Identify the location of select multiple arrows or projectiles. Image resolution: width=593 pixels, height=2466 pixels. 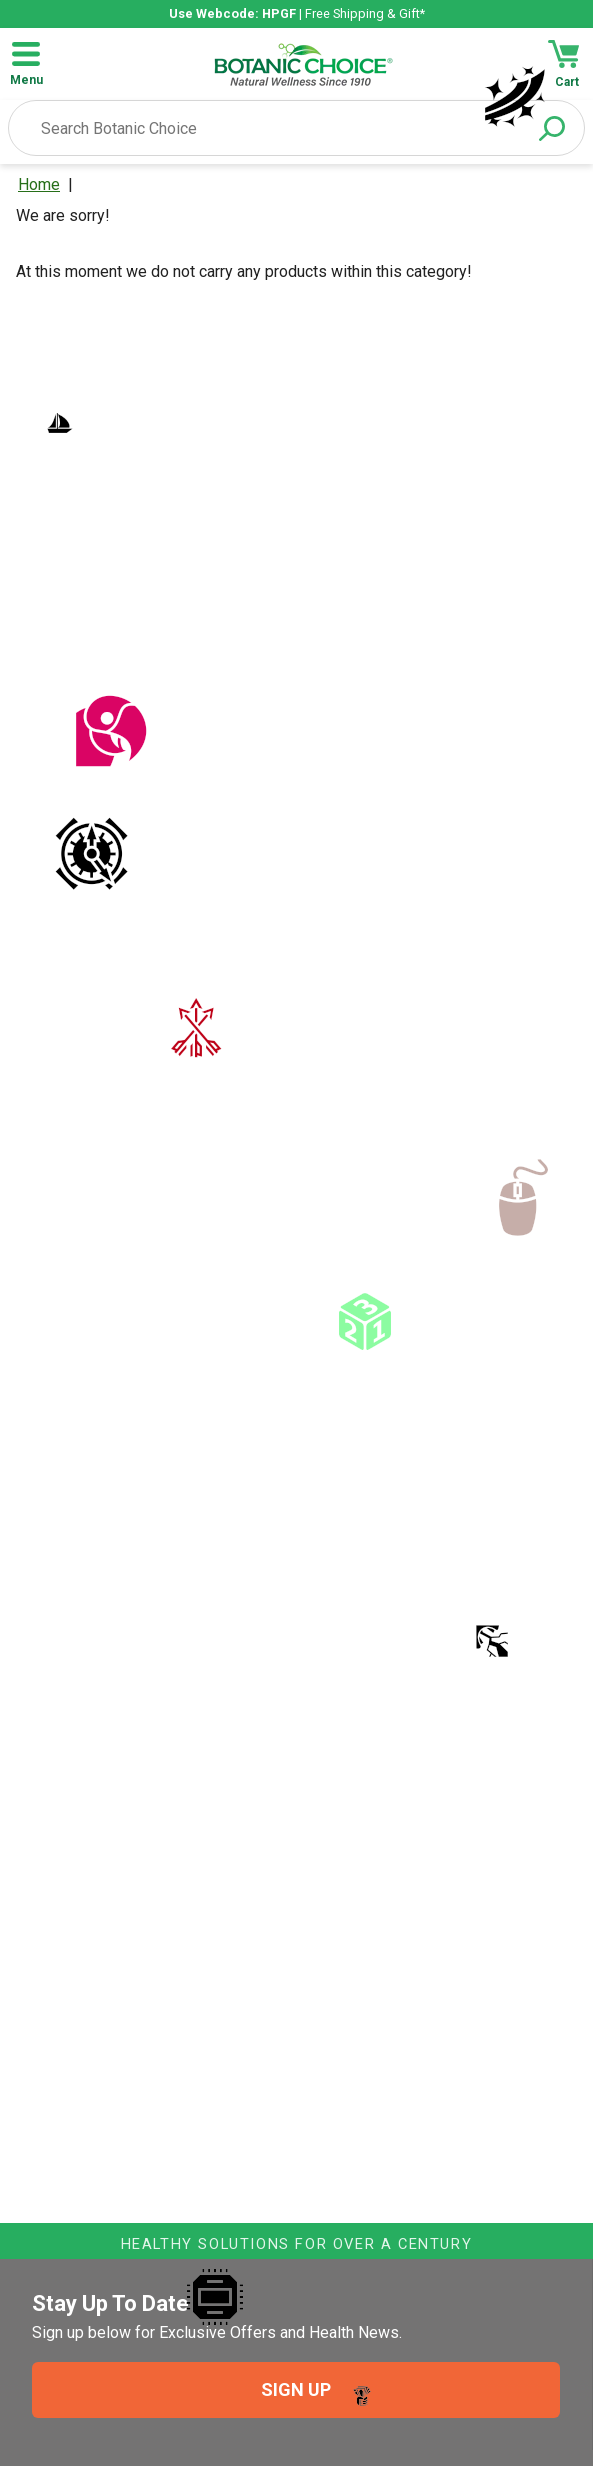
(196, 1028).